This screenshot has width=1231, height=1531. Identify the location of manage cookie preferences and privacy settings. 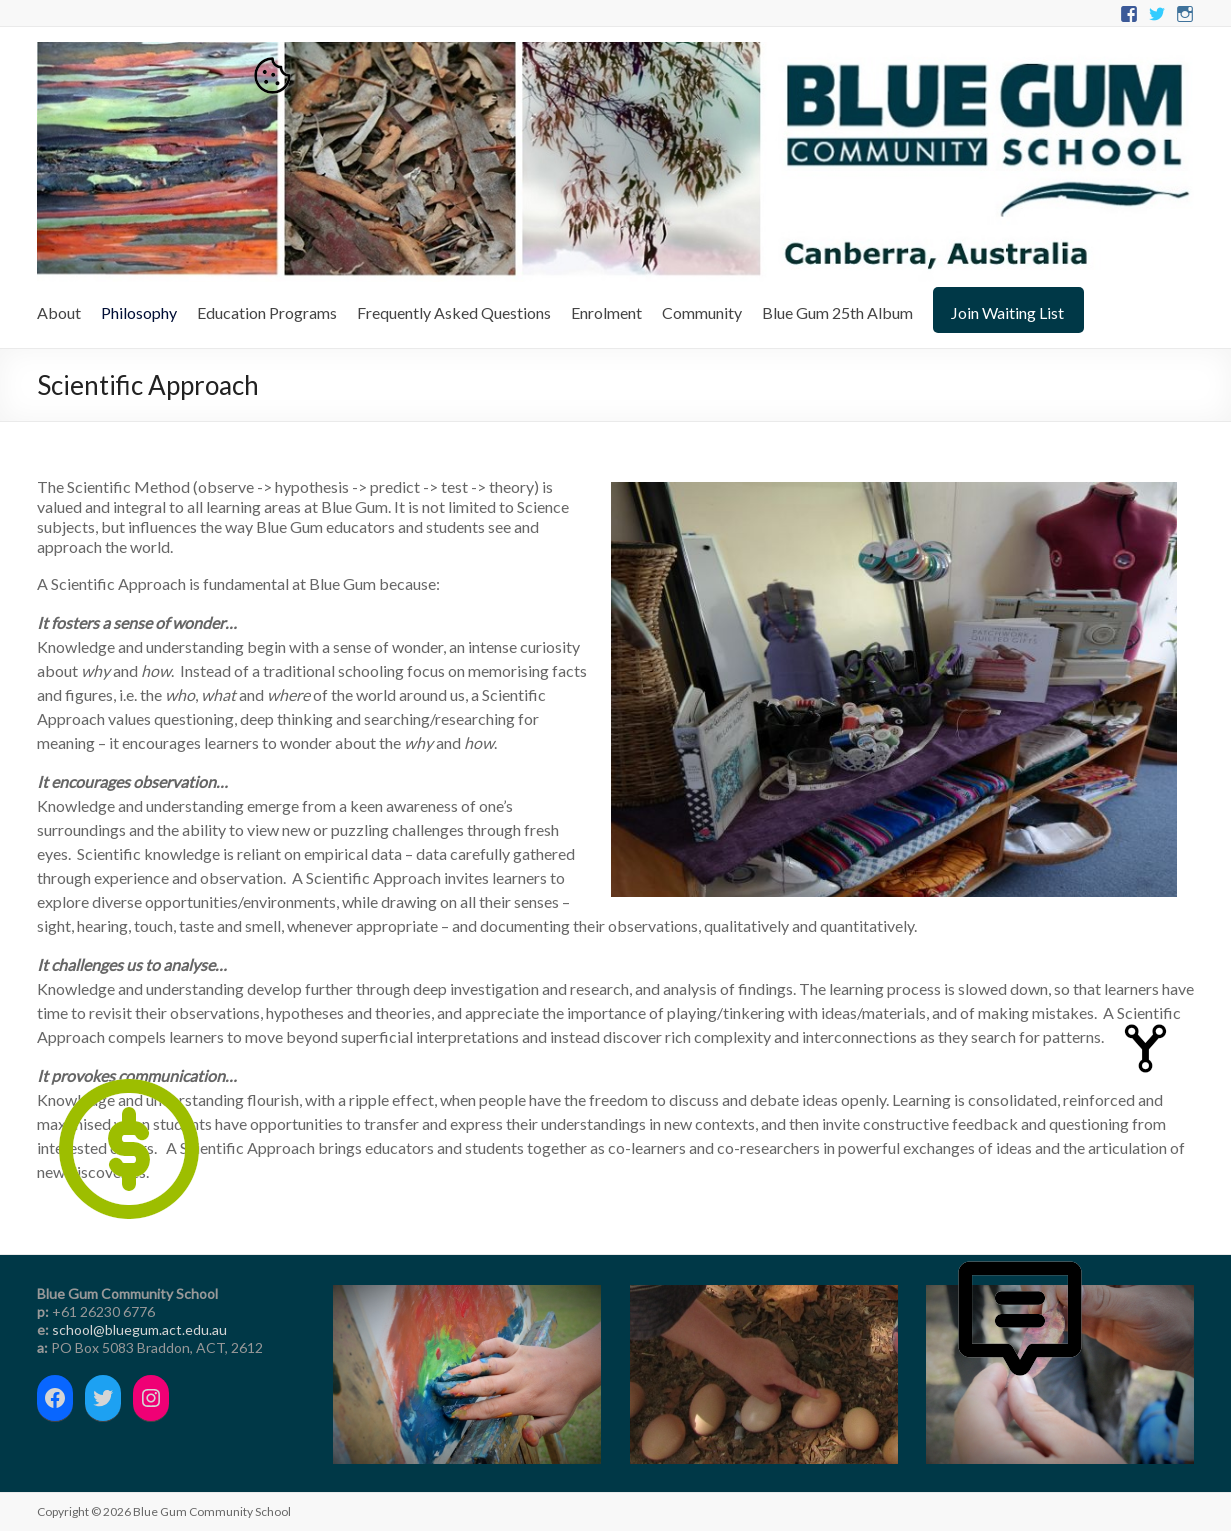
(272, 75).